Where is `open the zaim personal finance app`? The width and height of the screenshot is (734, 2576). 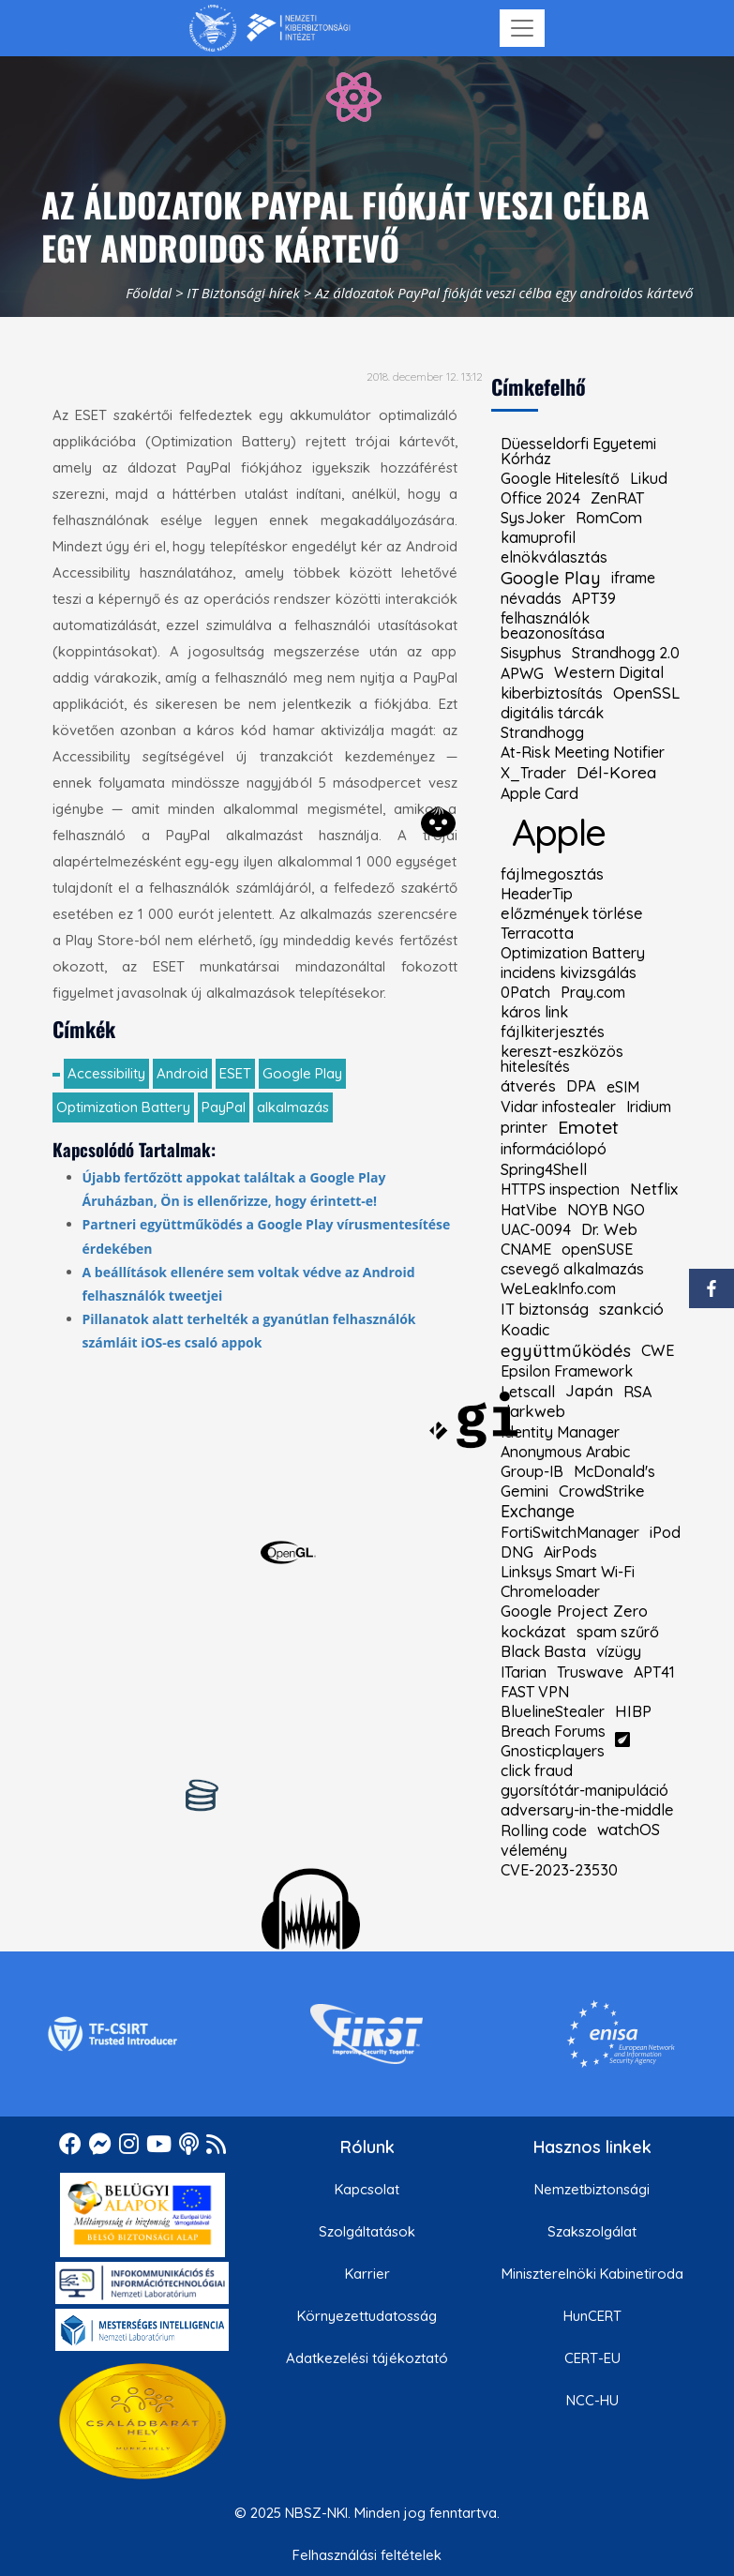
open the zaim personal finance app is located at coordinates (202, 1795).